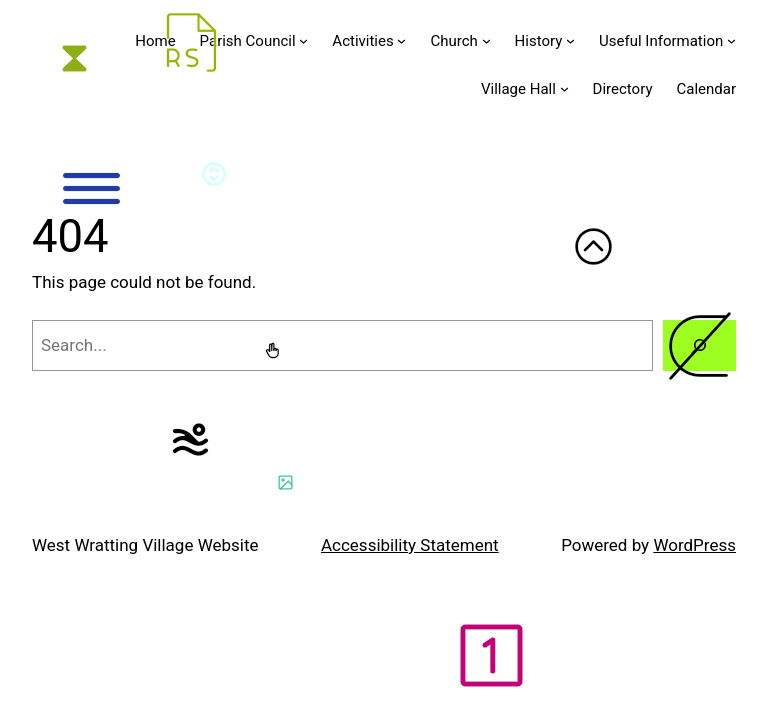 Image resolution: width=768 pixels, height=720 pixels. I want to click on scroll to top of page, so click(593, 246).